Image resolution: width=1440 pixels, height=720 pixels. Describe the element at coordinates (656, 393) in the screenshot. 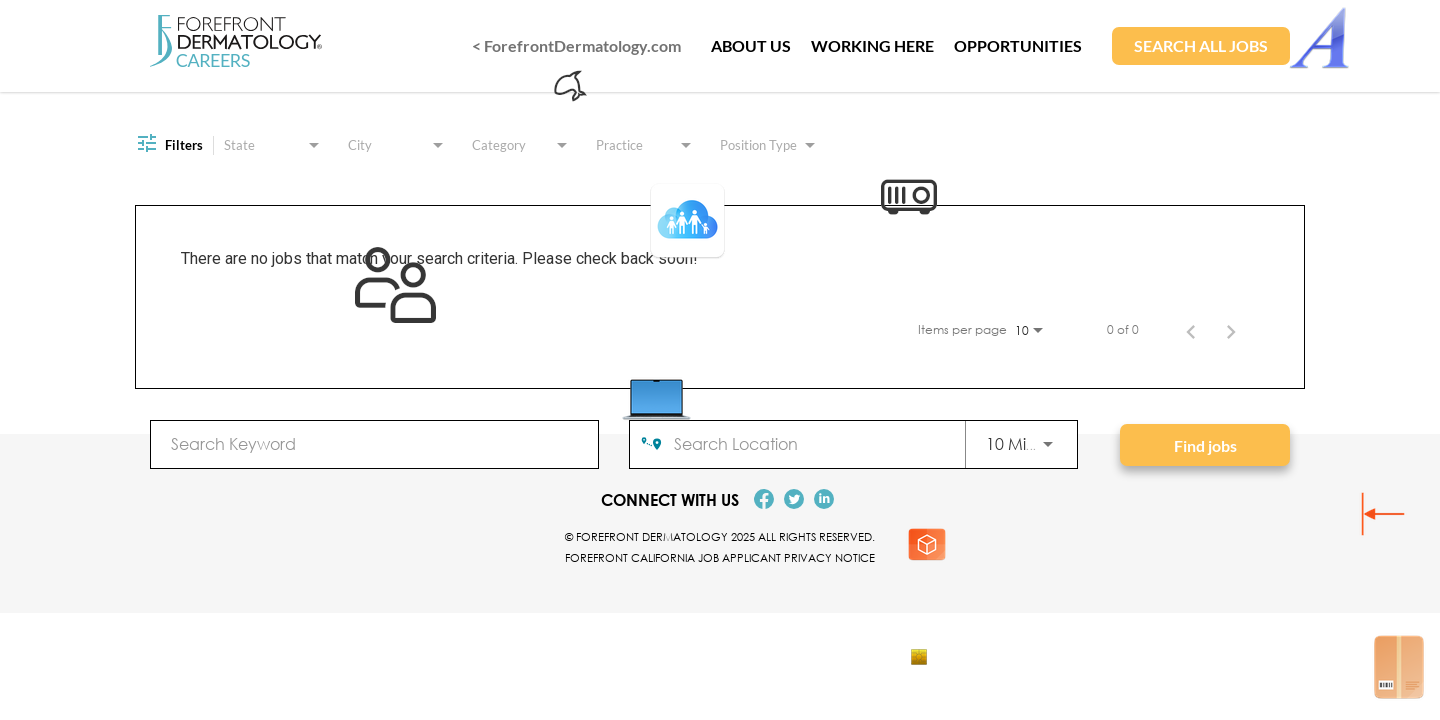

I see `indicates this macbook air in system preferences` at that location.